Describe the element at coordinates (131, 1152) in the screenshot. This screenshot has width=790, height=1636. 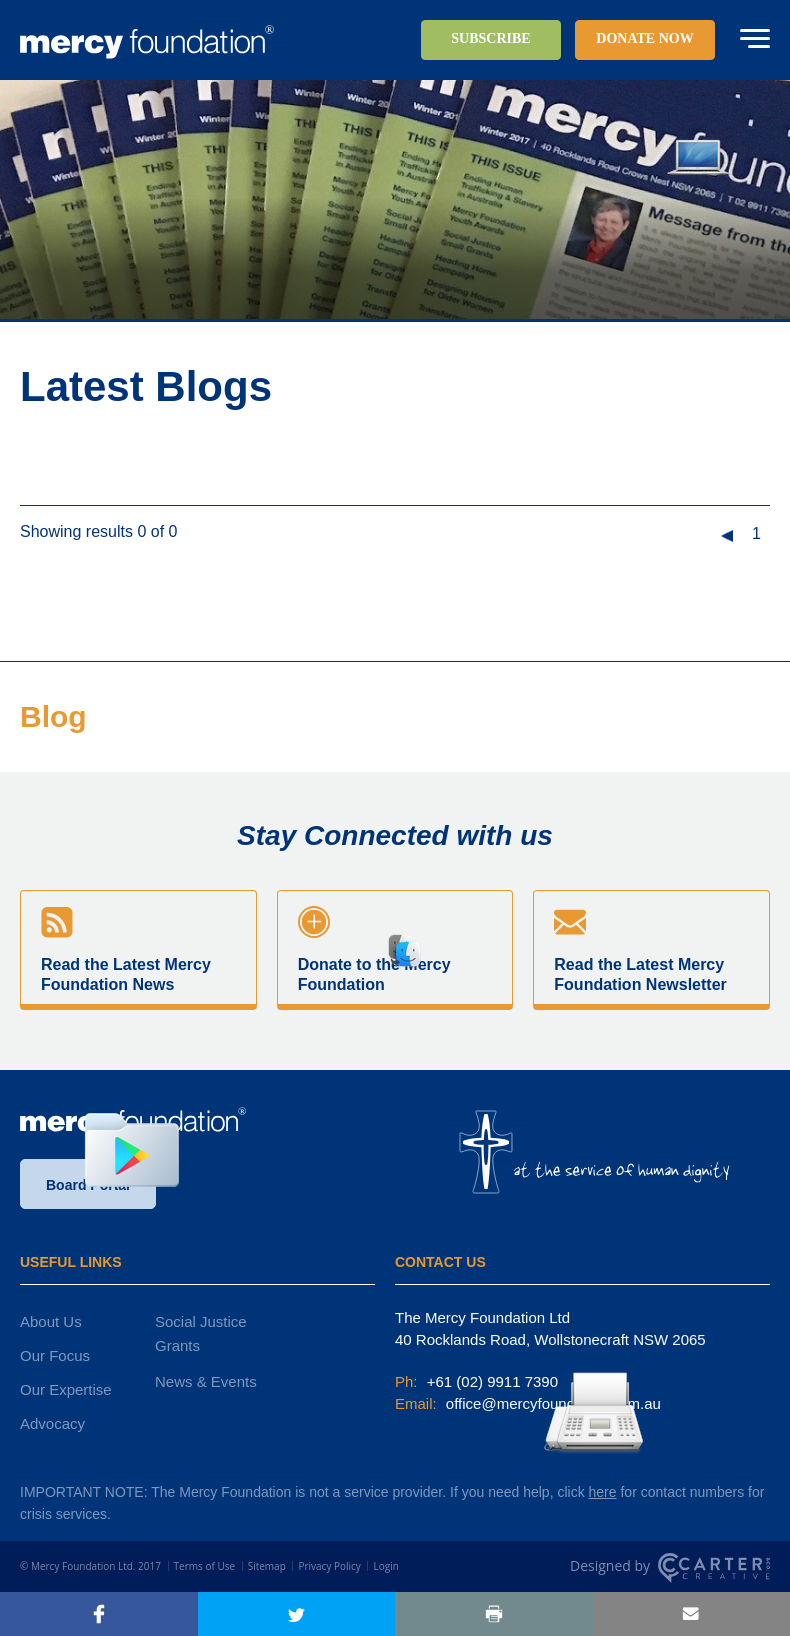
I see `open folder containing google play store downloads` at that location.